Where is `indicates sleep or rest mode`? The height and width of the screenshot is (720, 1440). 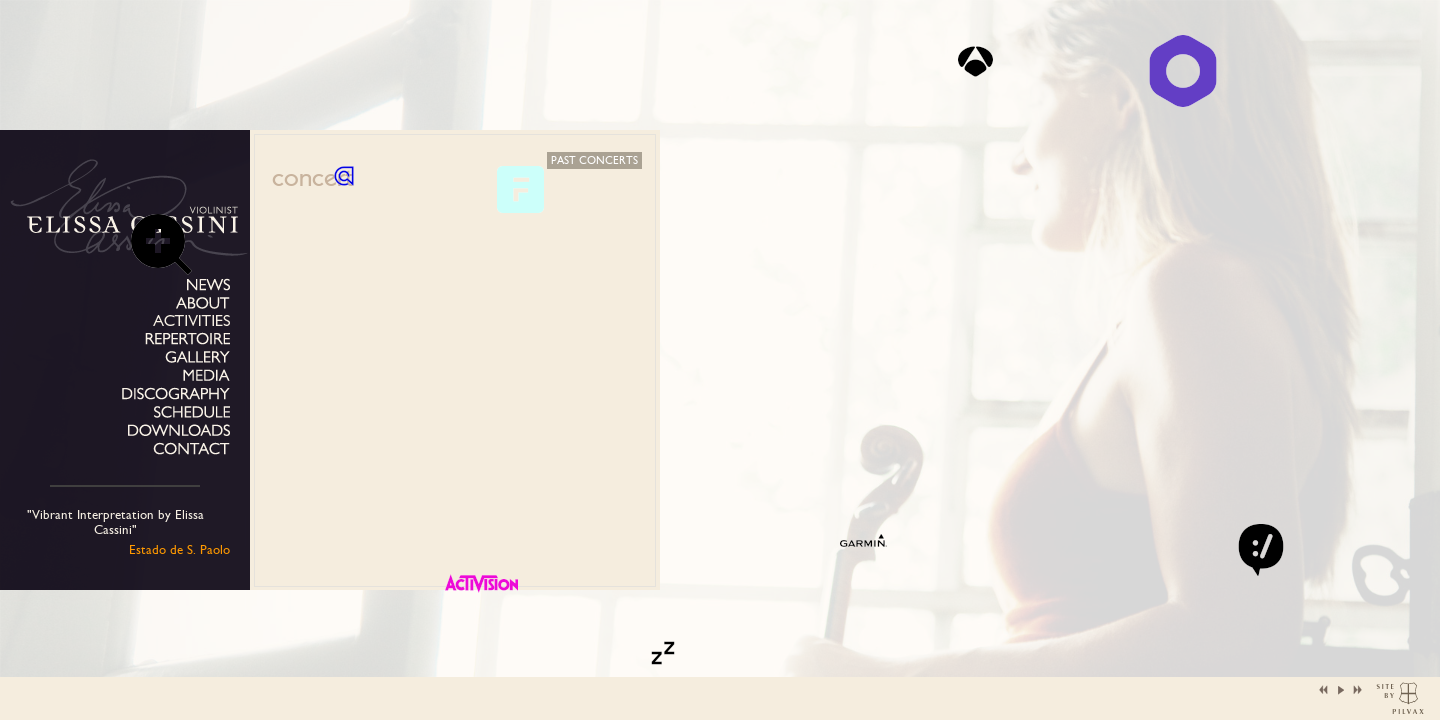 indicates sleep or rest mode is located at coordinates (663, 653).